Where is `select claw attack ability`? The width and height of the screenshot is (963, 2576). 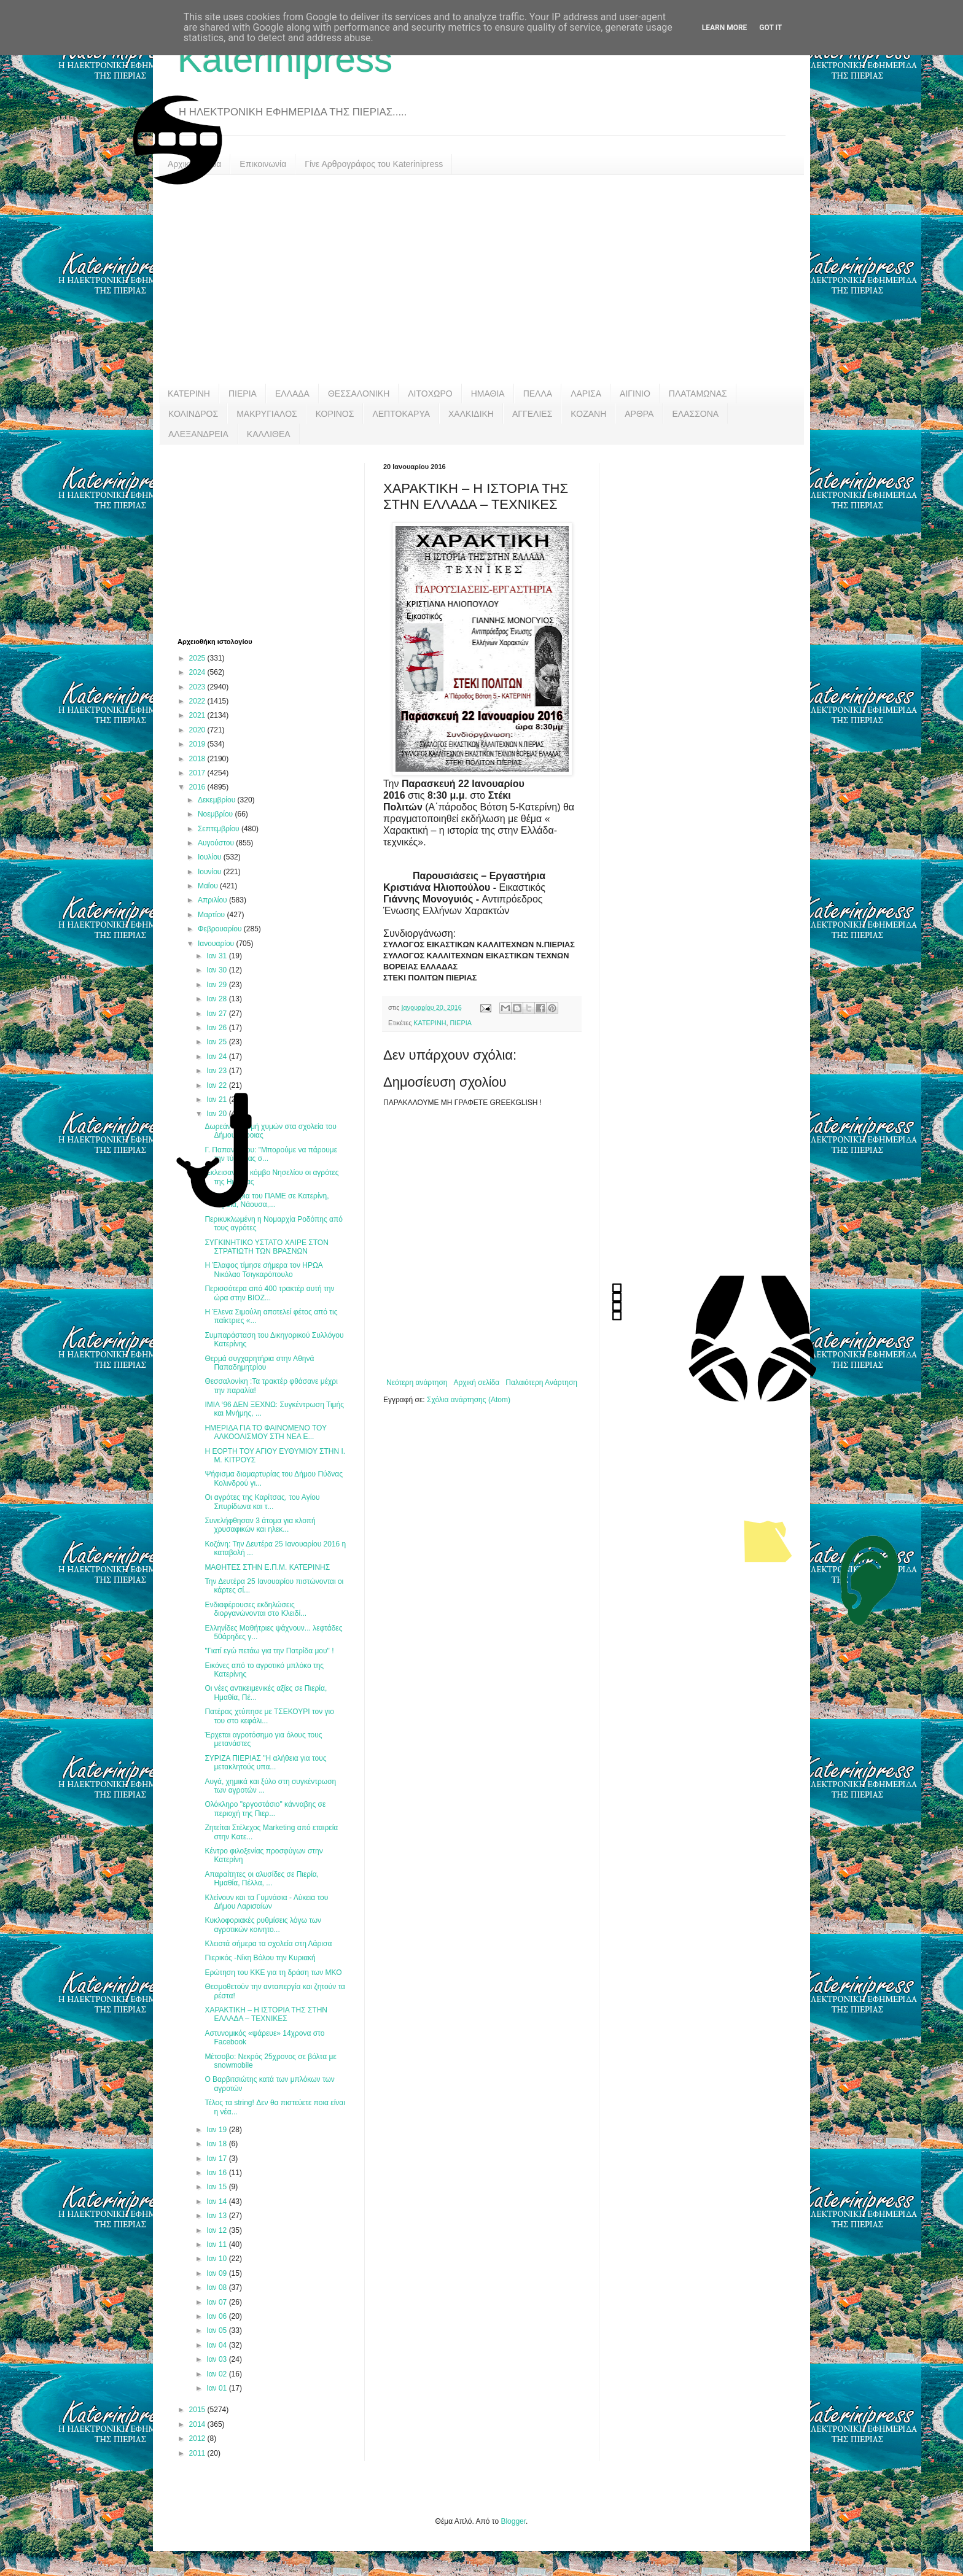
select claw attack ability is located at coordinates (752, 1337).